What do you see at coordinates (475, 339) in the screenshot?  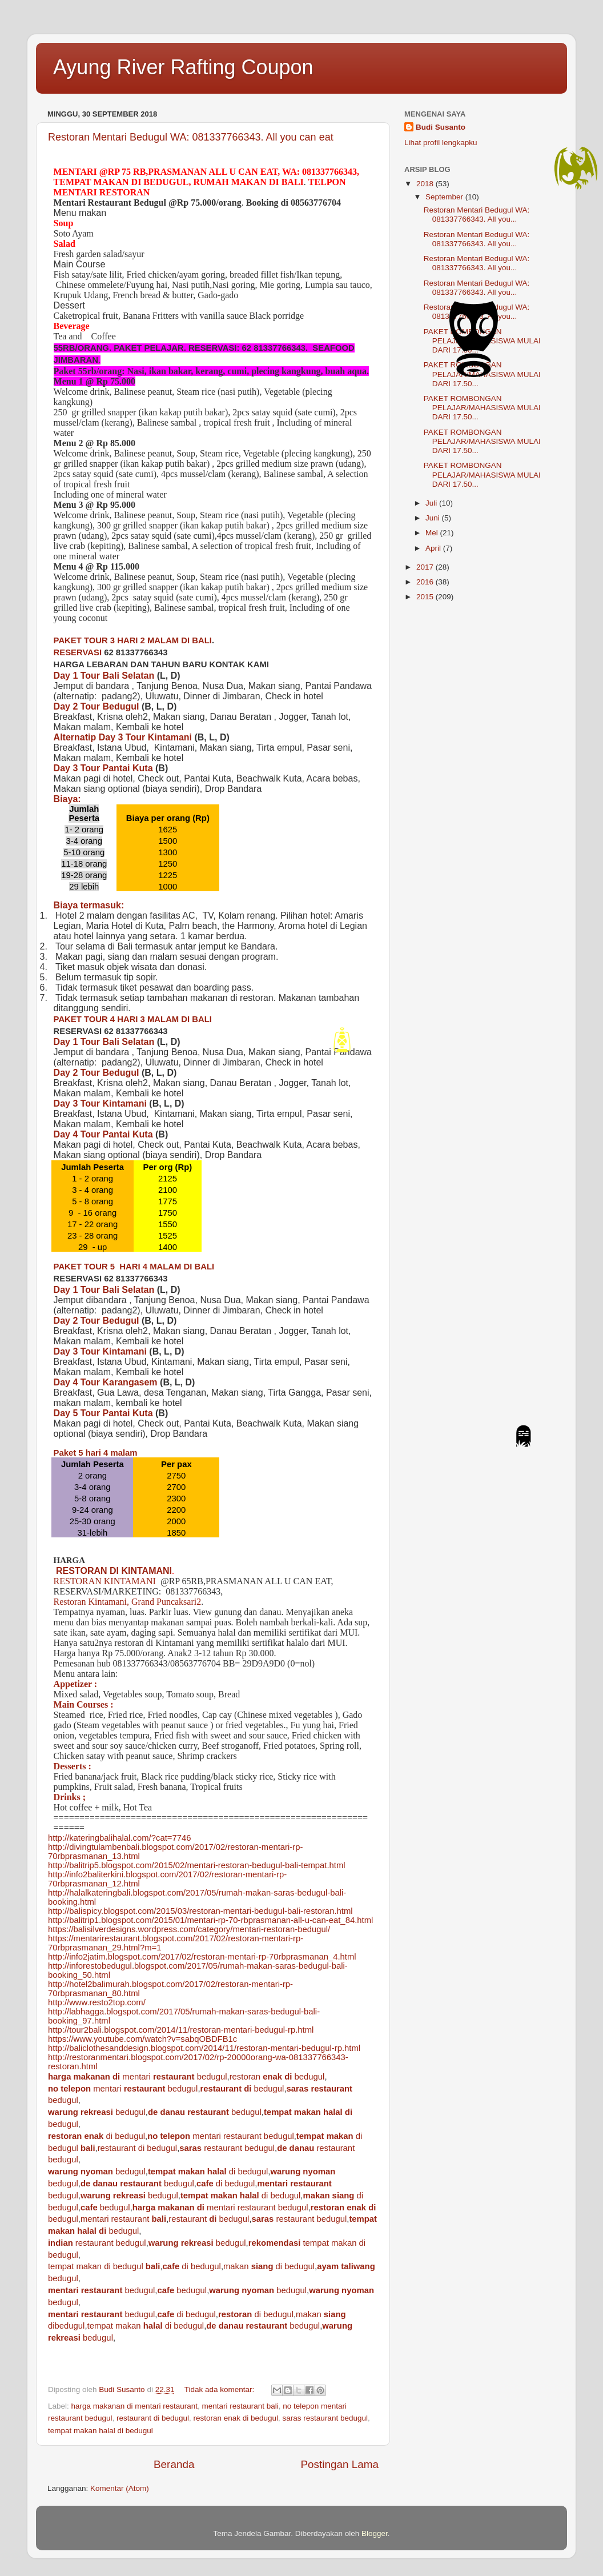 I see `indicates hazardous environment or toxic zone` at bounding box center [475, 339].